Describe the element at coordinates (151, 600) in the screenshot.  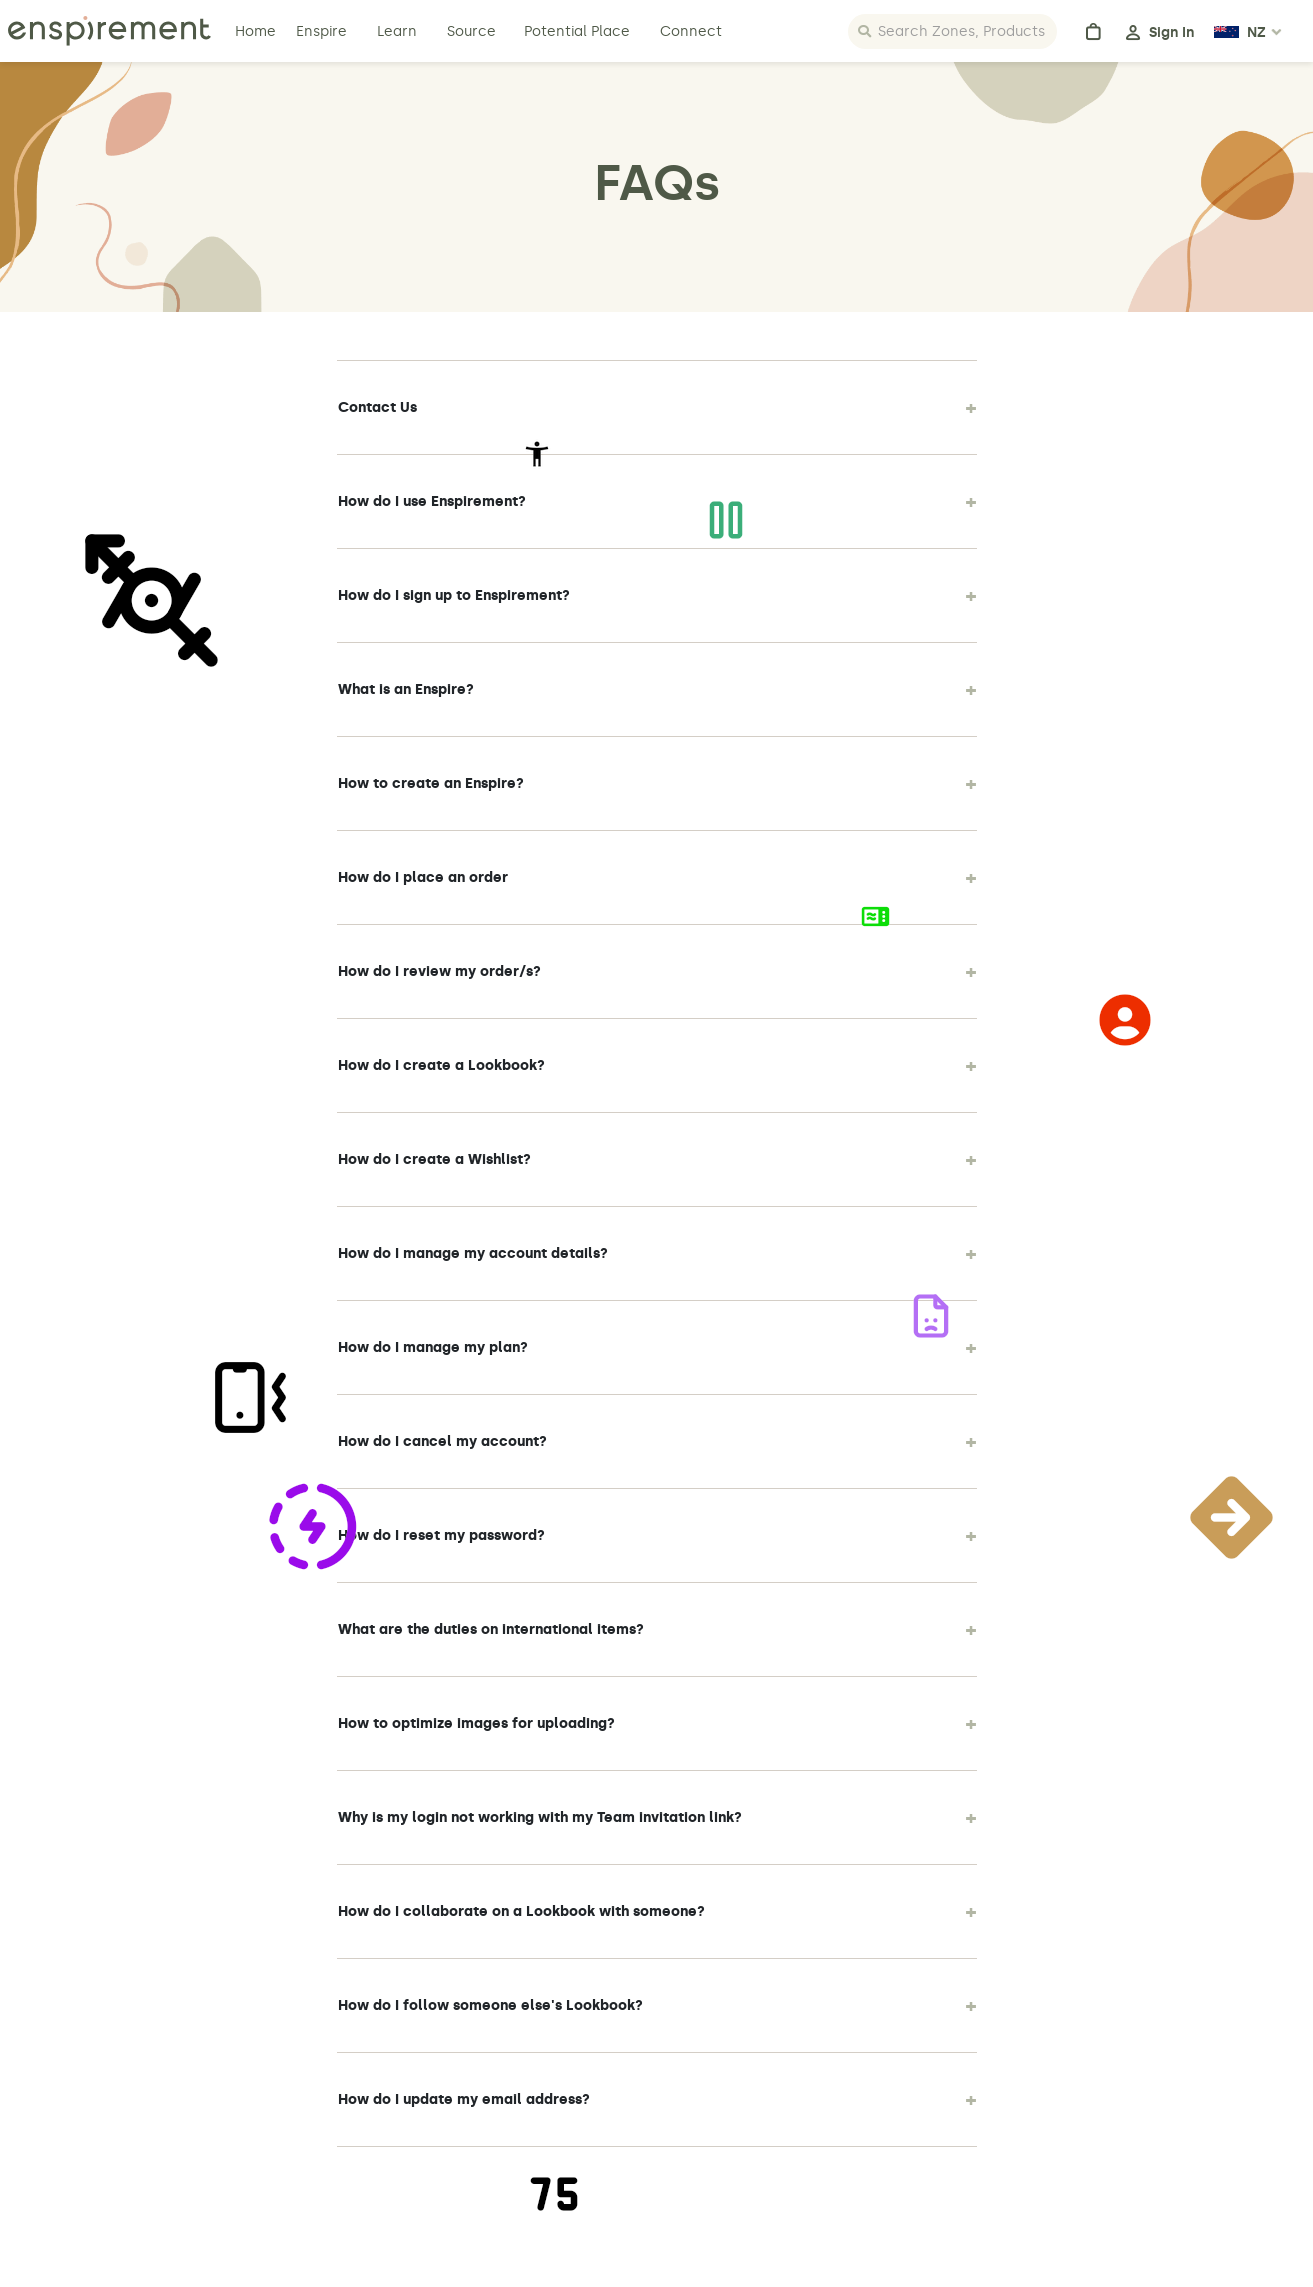
I see `indicates genderfluid identity option` at that location.